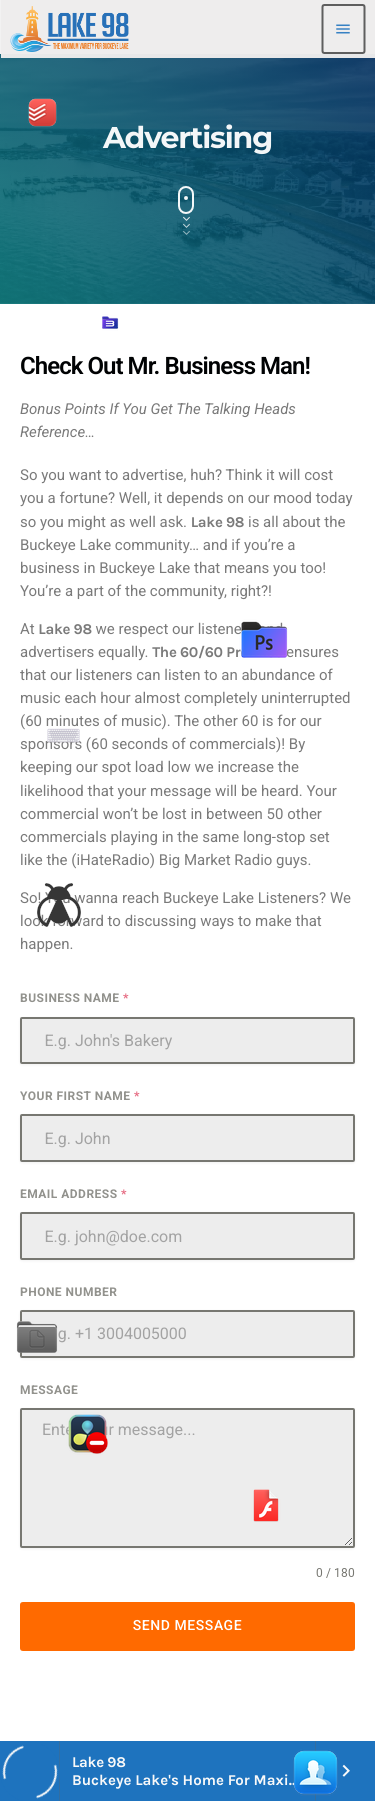 The width and height of the screenshot is (375, 1801). I want to click on open your documents folder, so click(37, 1337).